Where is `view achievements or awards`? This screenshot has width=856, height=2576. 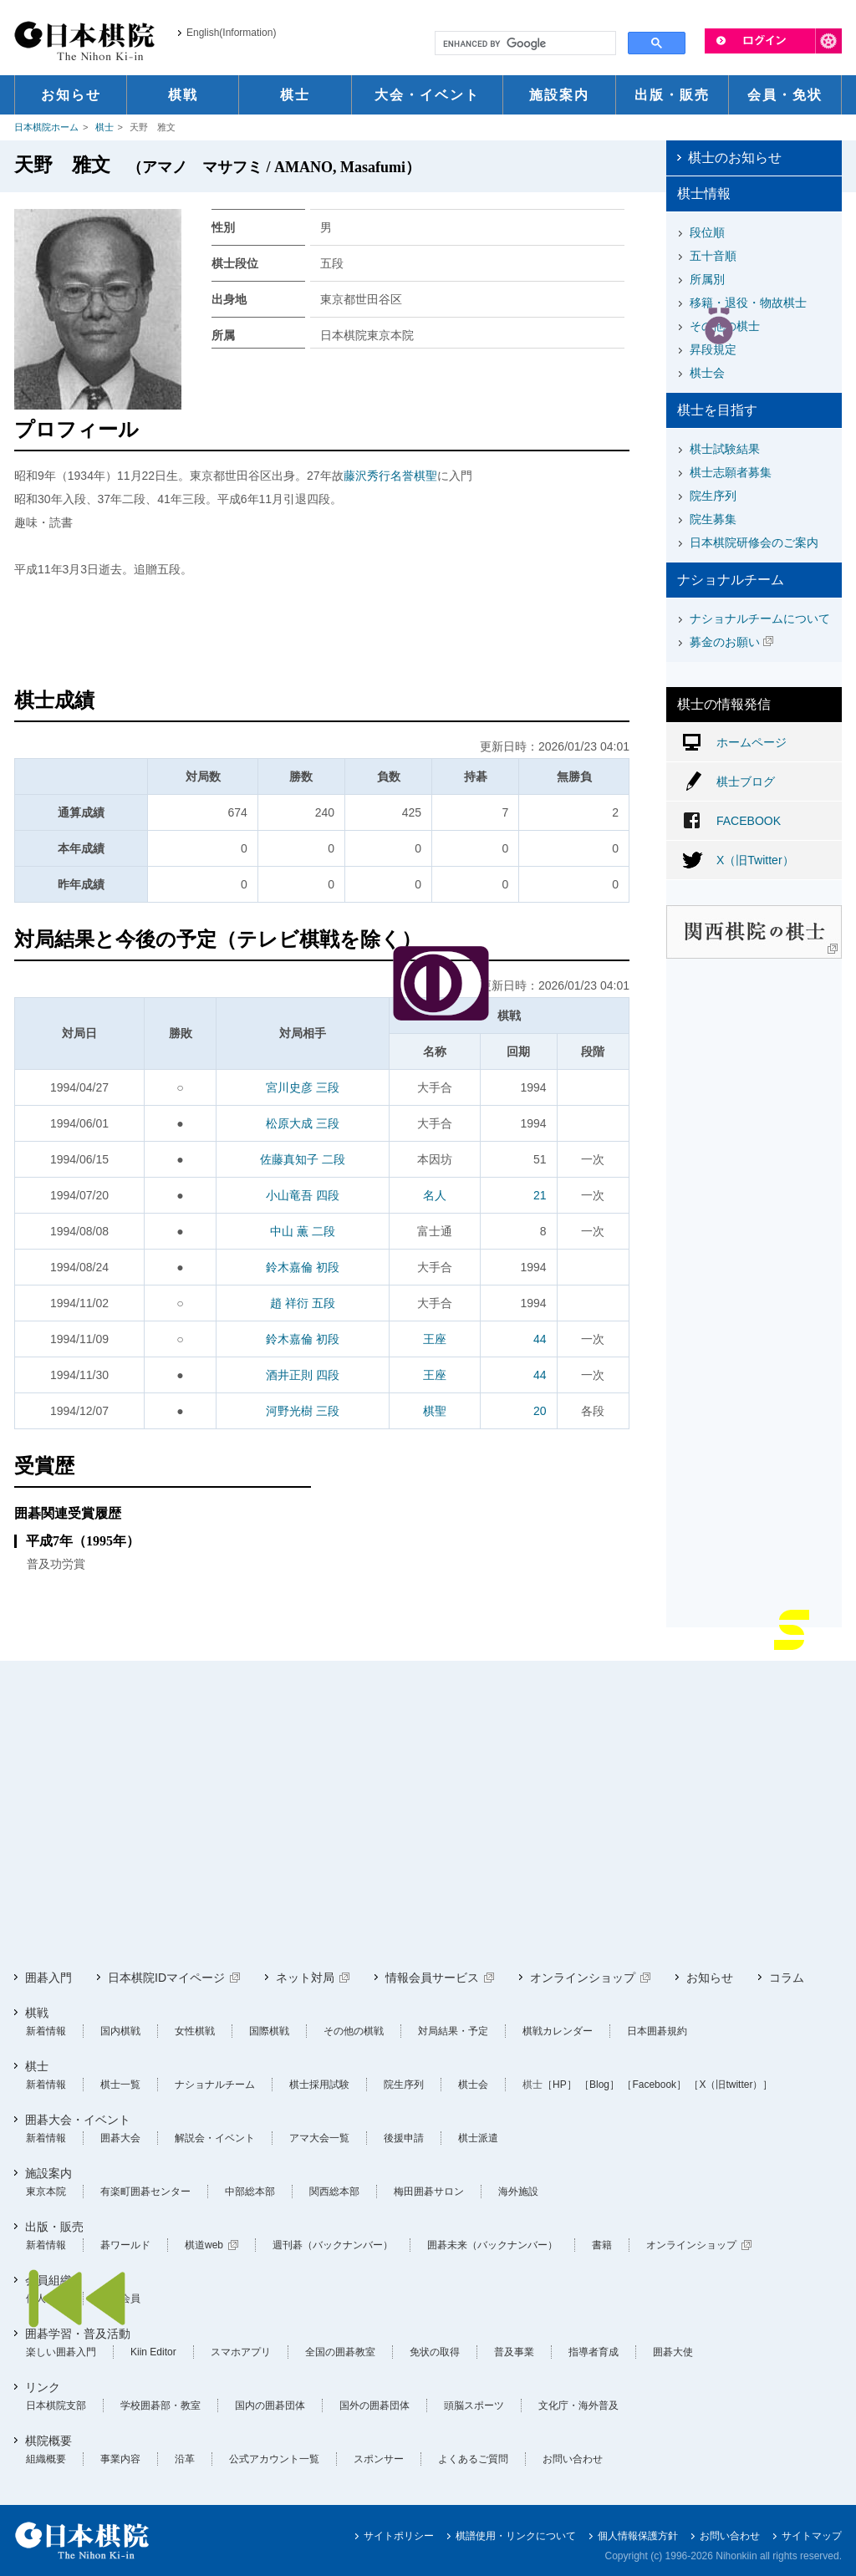 view achievements or awards is located at coordinates (719, 325).